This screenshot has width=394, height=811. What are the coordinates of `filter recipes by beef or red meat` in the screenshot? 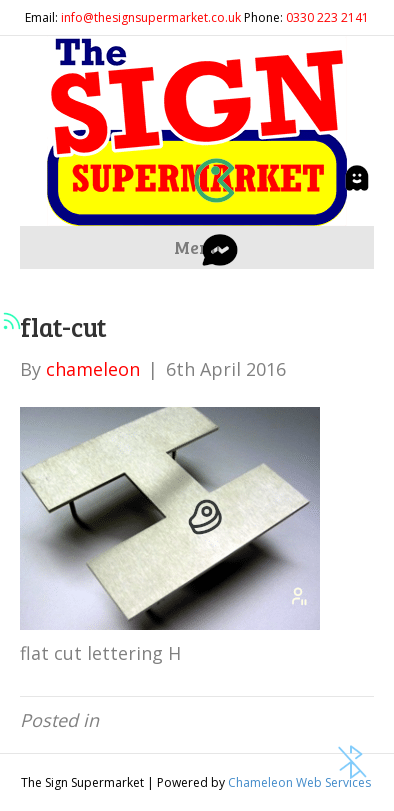 It's located at (206, 517).